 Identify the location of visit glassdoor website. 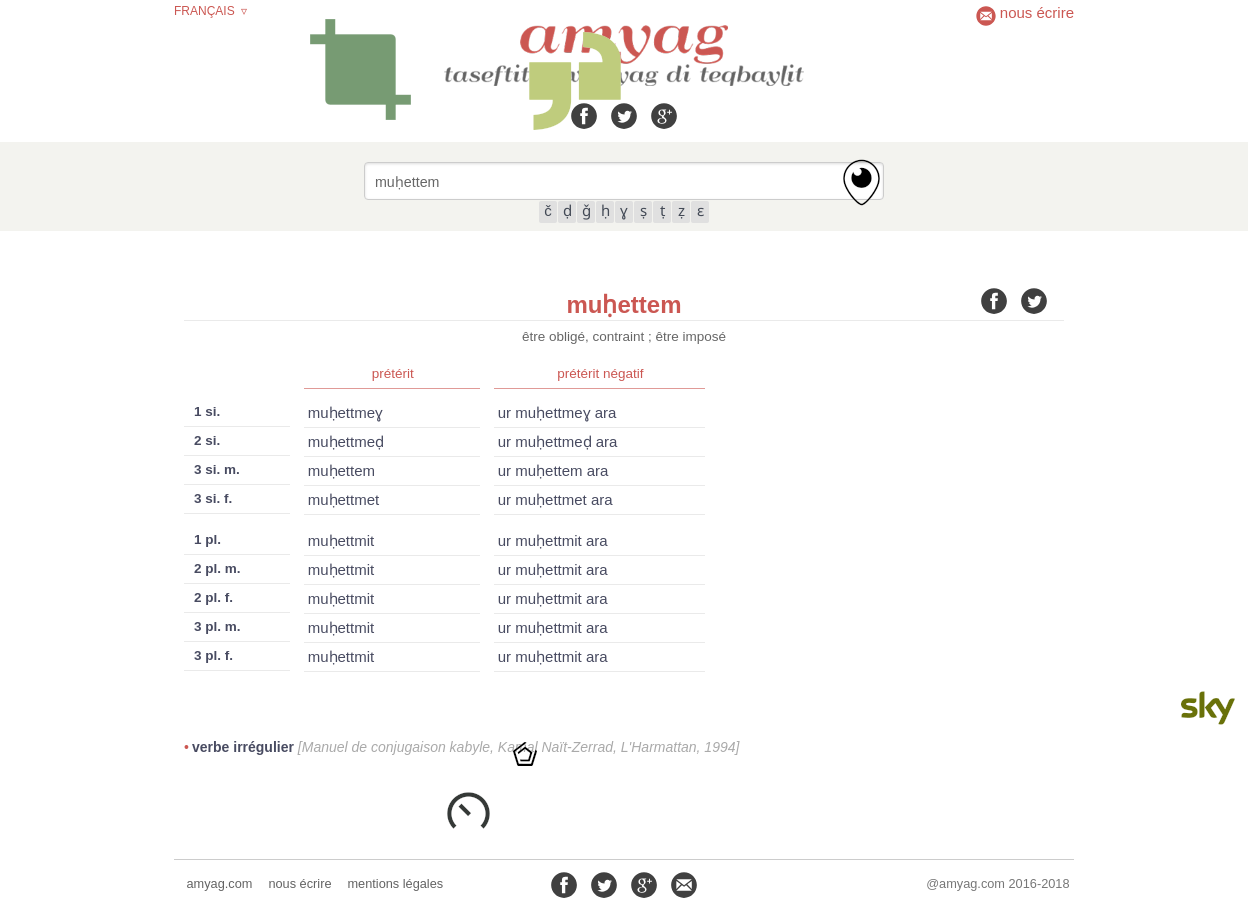
(575, 81).